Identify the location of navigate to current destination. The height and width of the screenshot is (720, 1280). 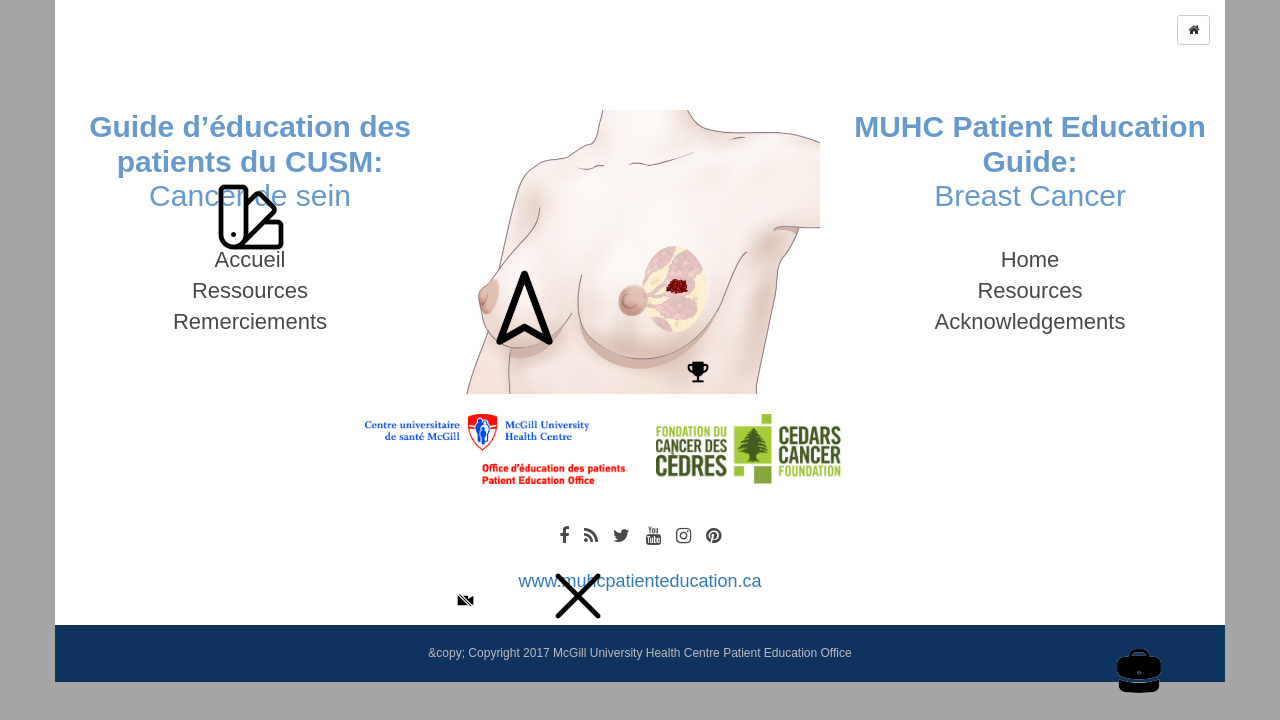
(524, 309).